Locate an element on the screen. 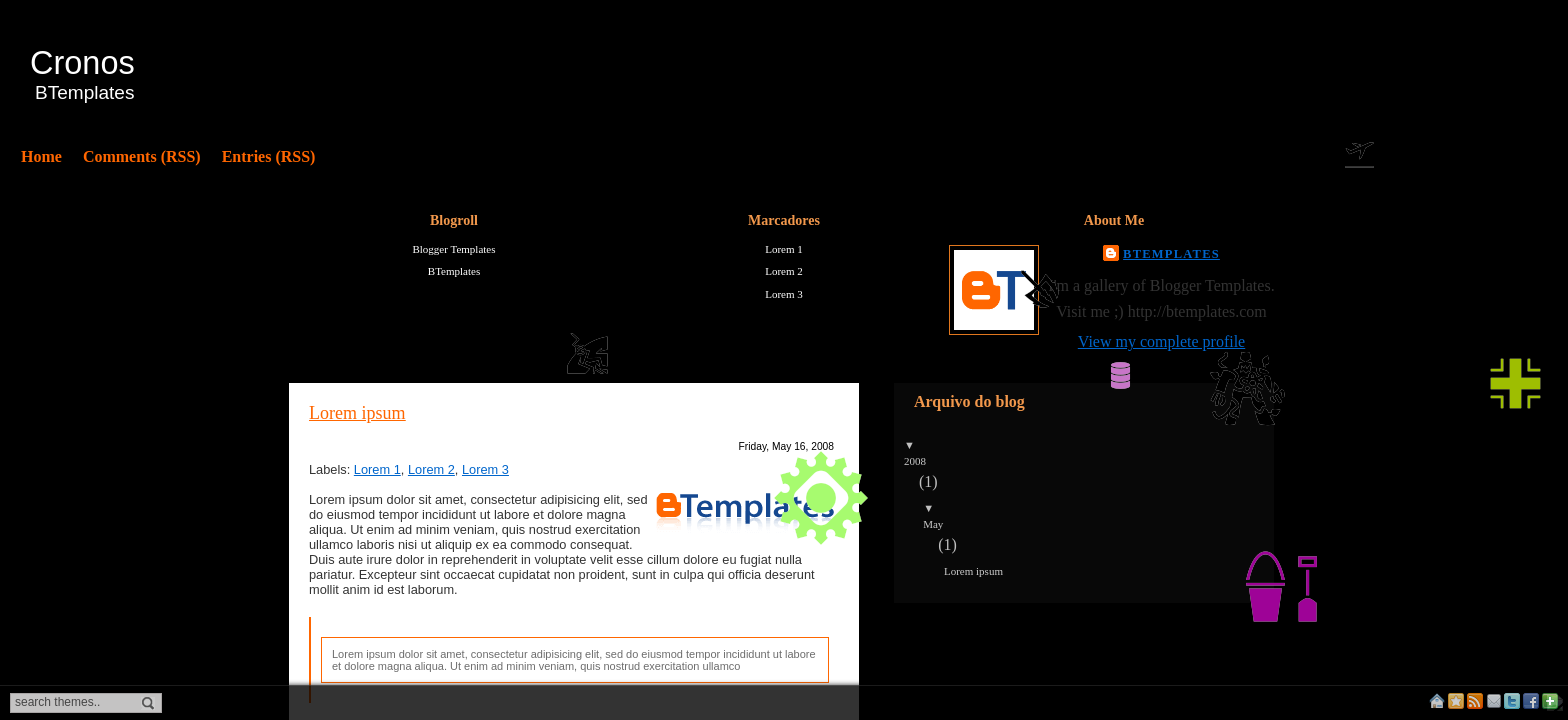 This screenshot has height=720, width=1568. select harpoon or trident weapon is located at coordinates (1040, 289).